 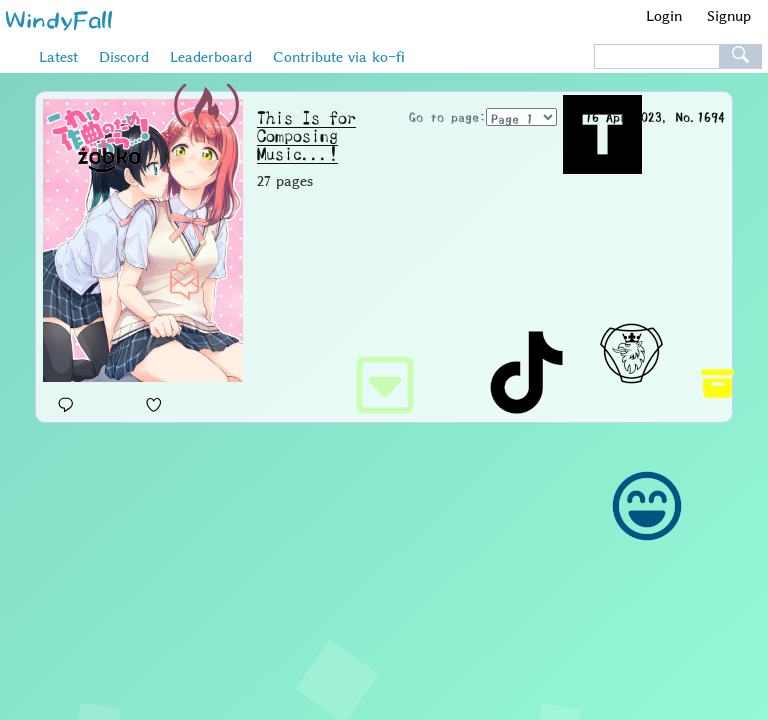 I want to click on expand dropdown menu, so click(x=385, y=385).